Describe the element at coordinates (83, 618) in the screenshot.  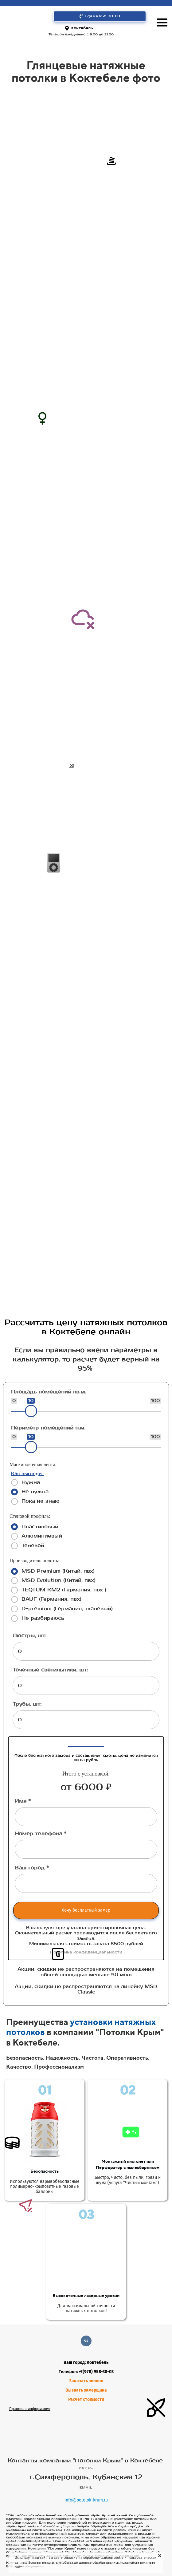
I see `disconnect from cloud storage` at that location.